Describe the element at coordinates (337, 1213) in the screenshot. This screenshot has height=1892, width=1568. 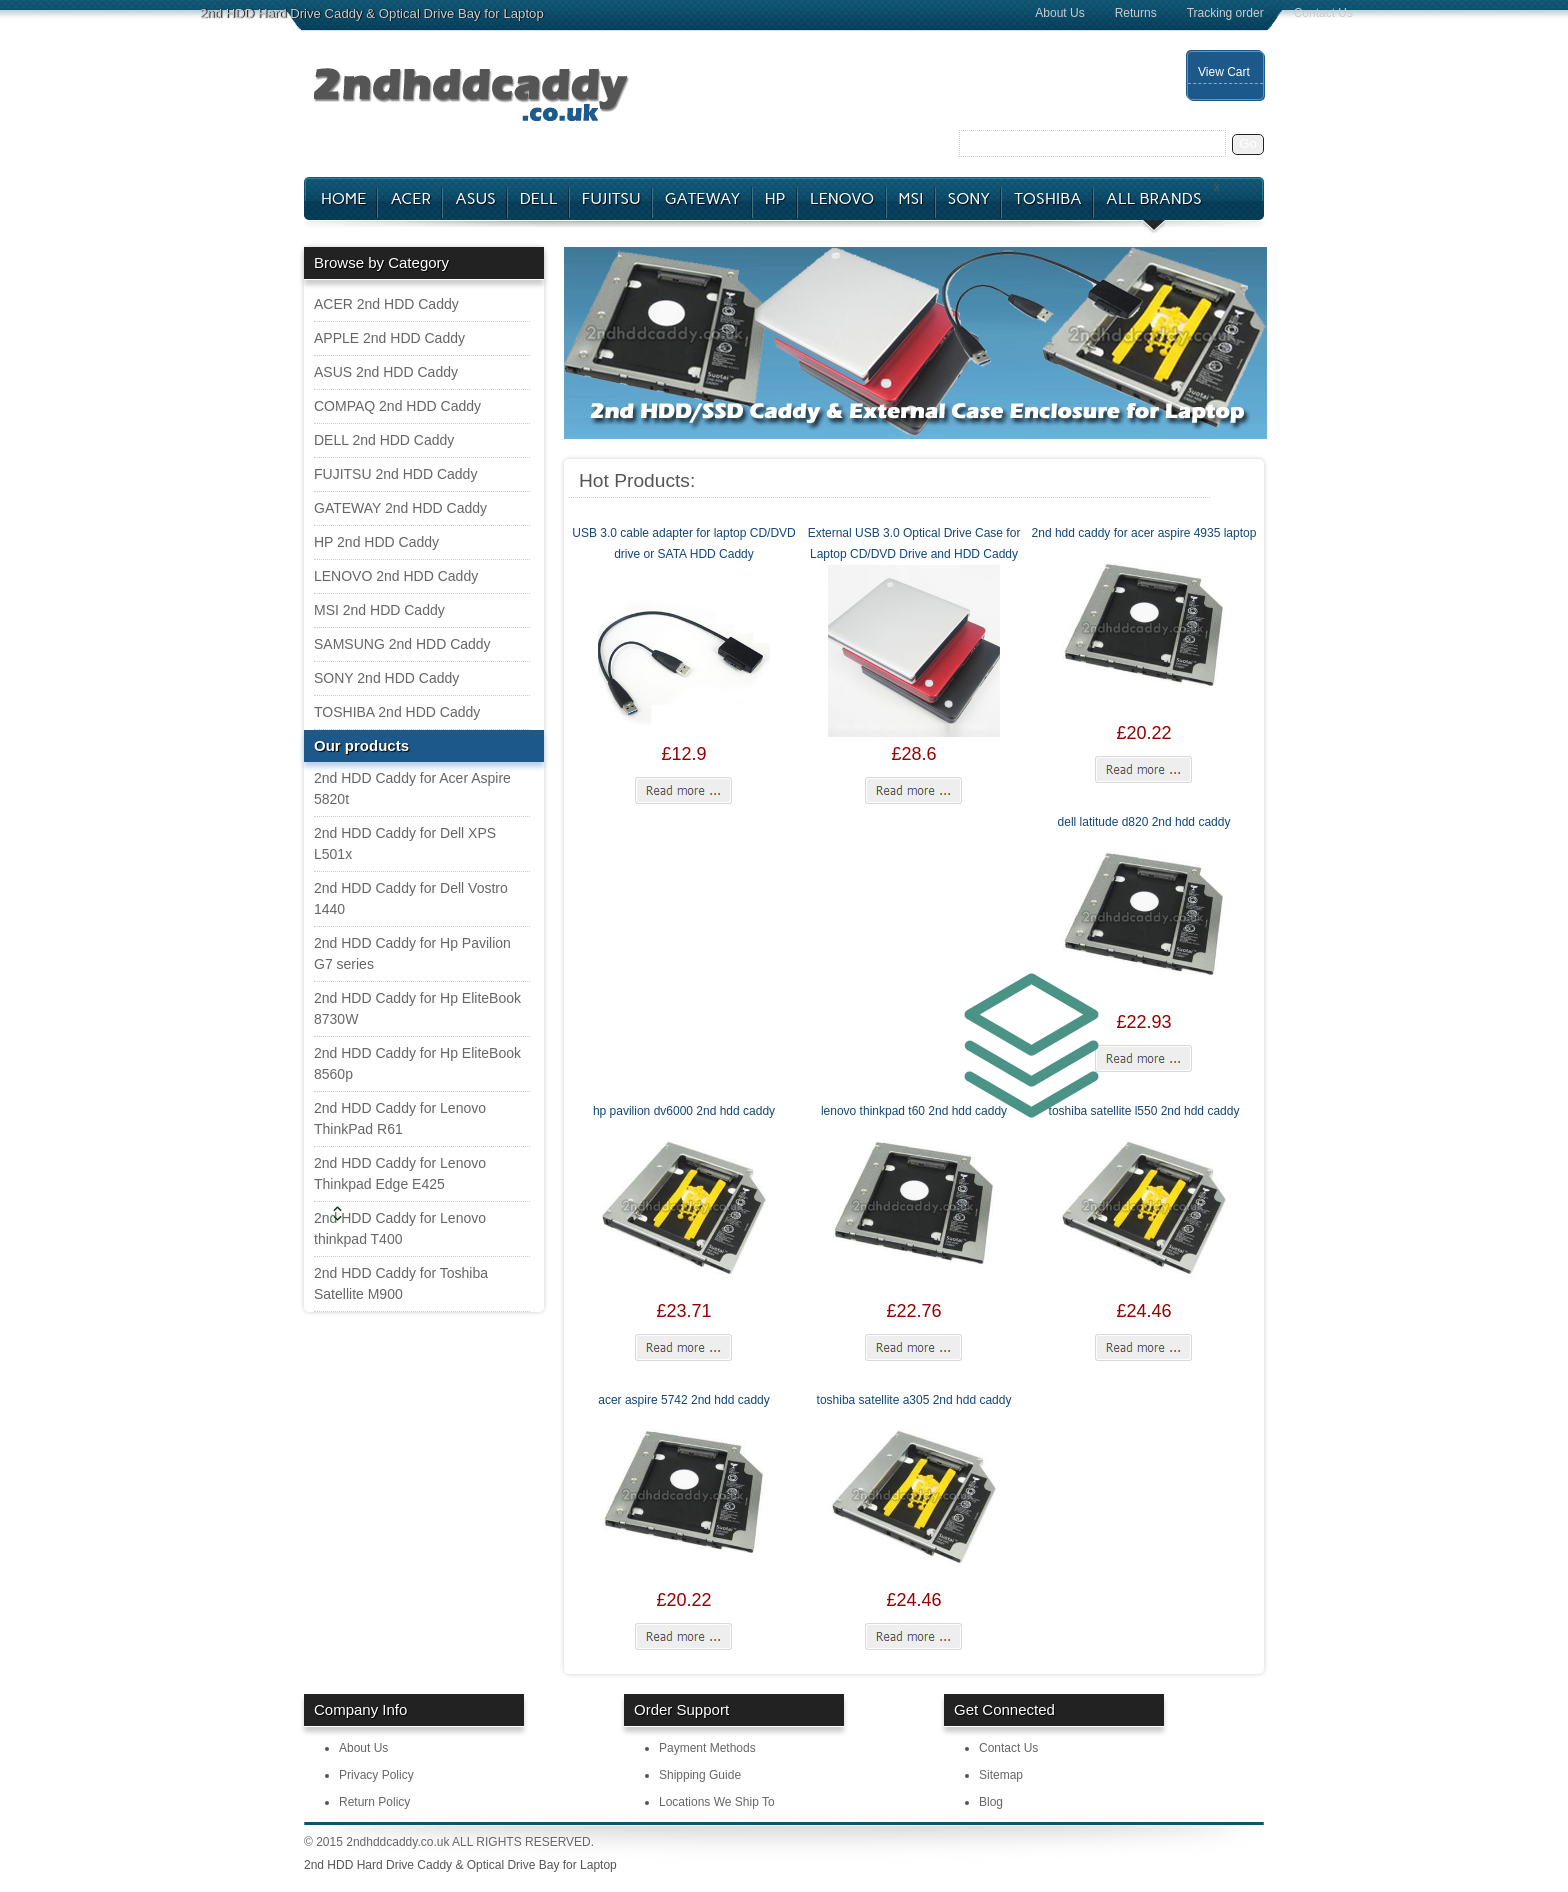
I see `expand or collapse a dropdown menu` at that location.